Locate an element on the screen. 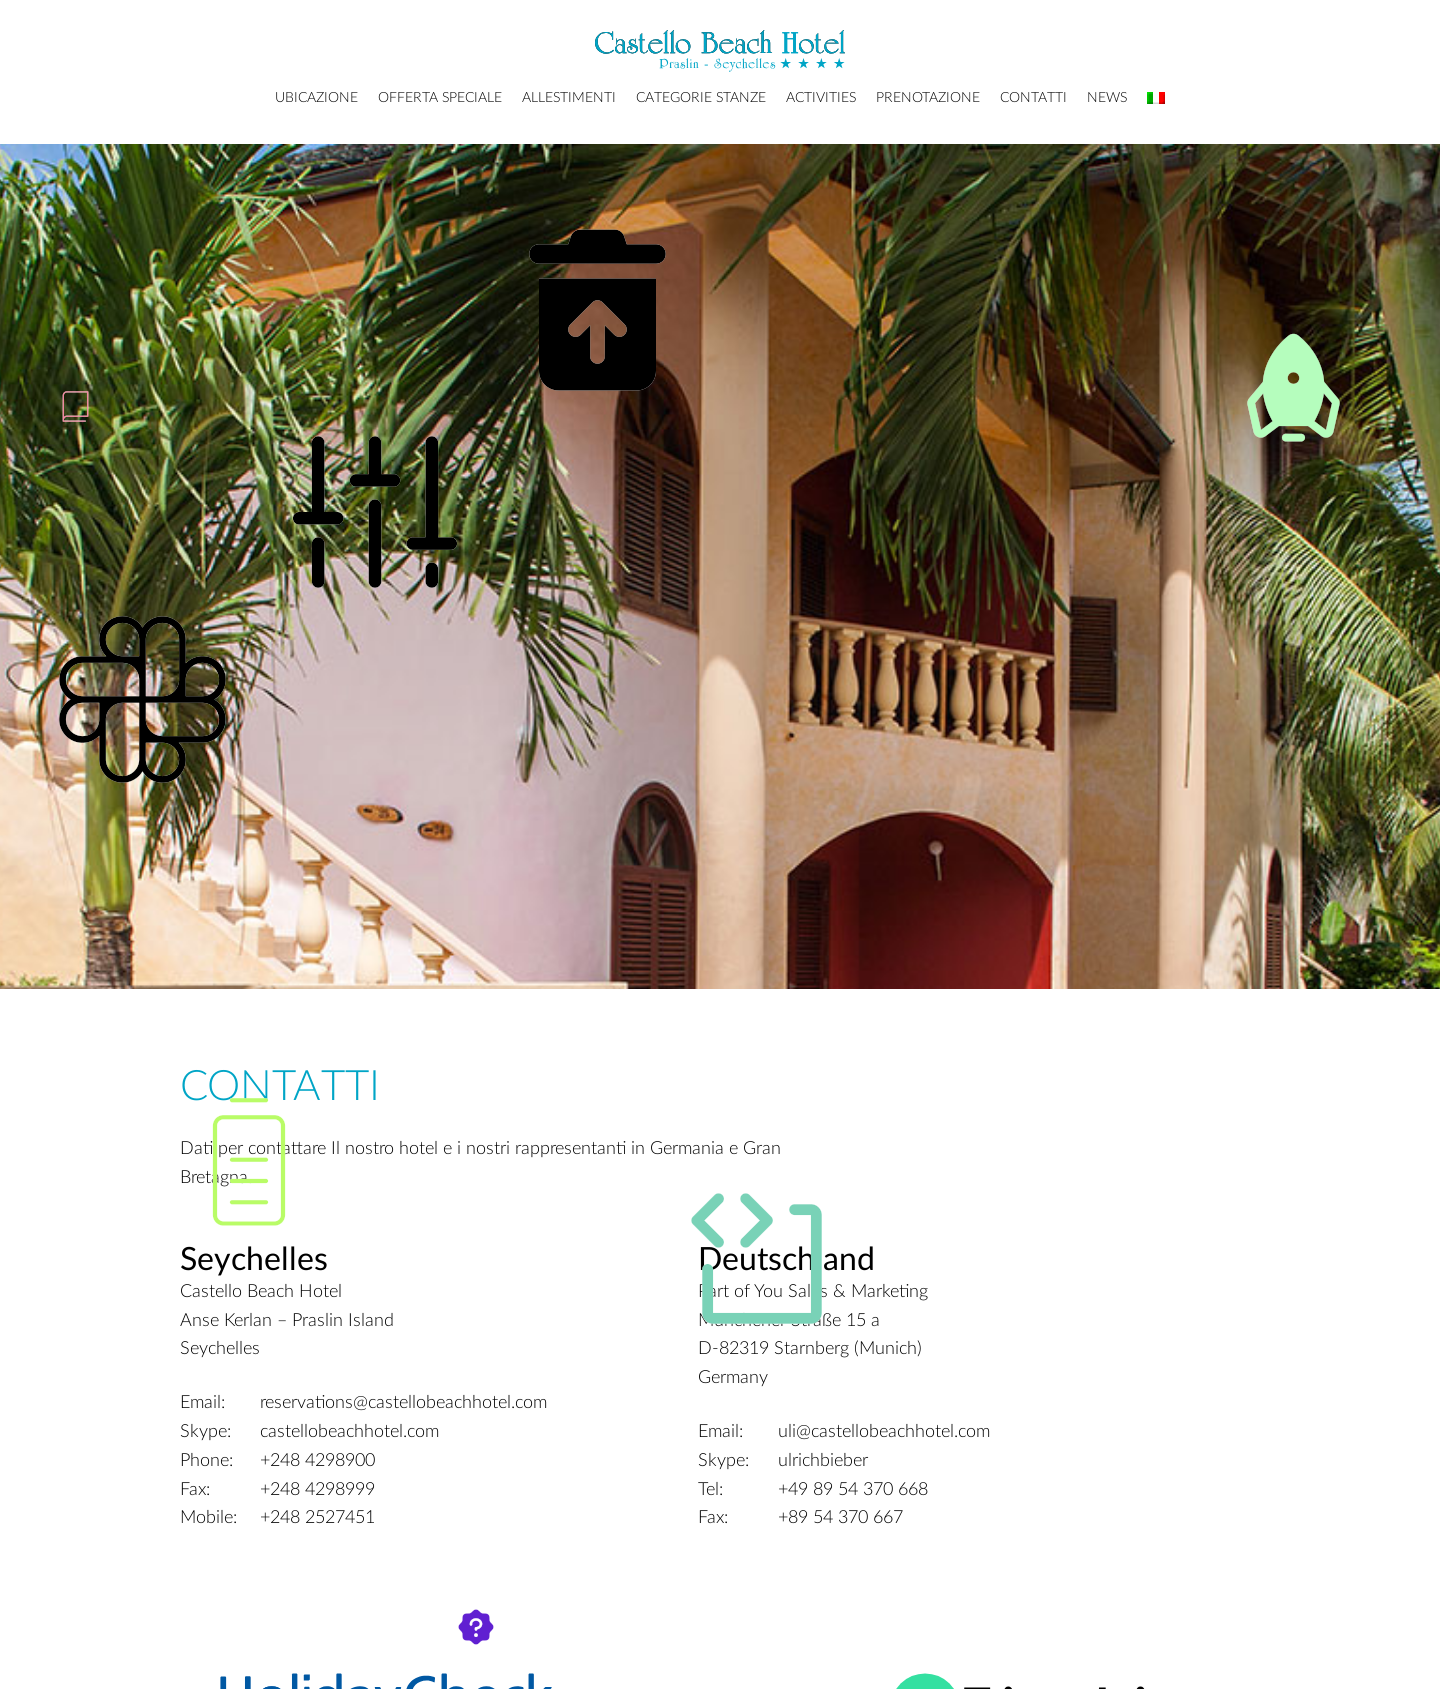 The height and width of the screenshot is (1689, 1440). launch or deploy an application is located at coordinates (1293, 391).